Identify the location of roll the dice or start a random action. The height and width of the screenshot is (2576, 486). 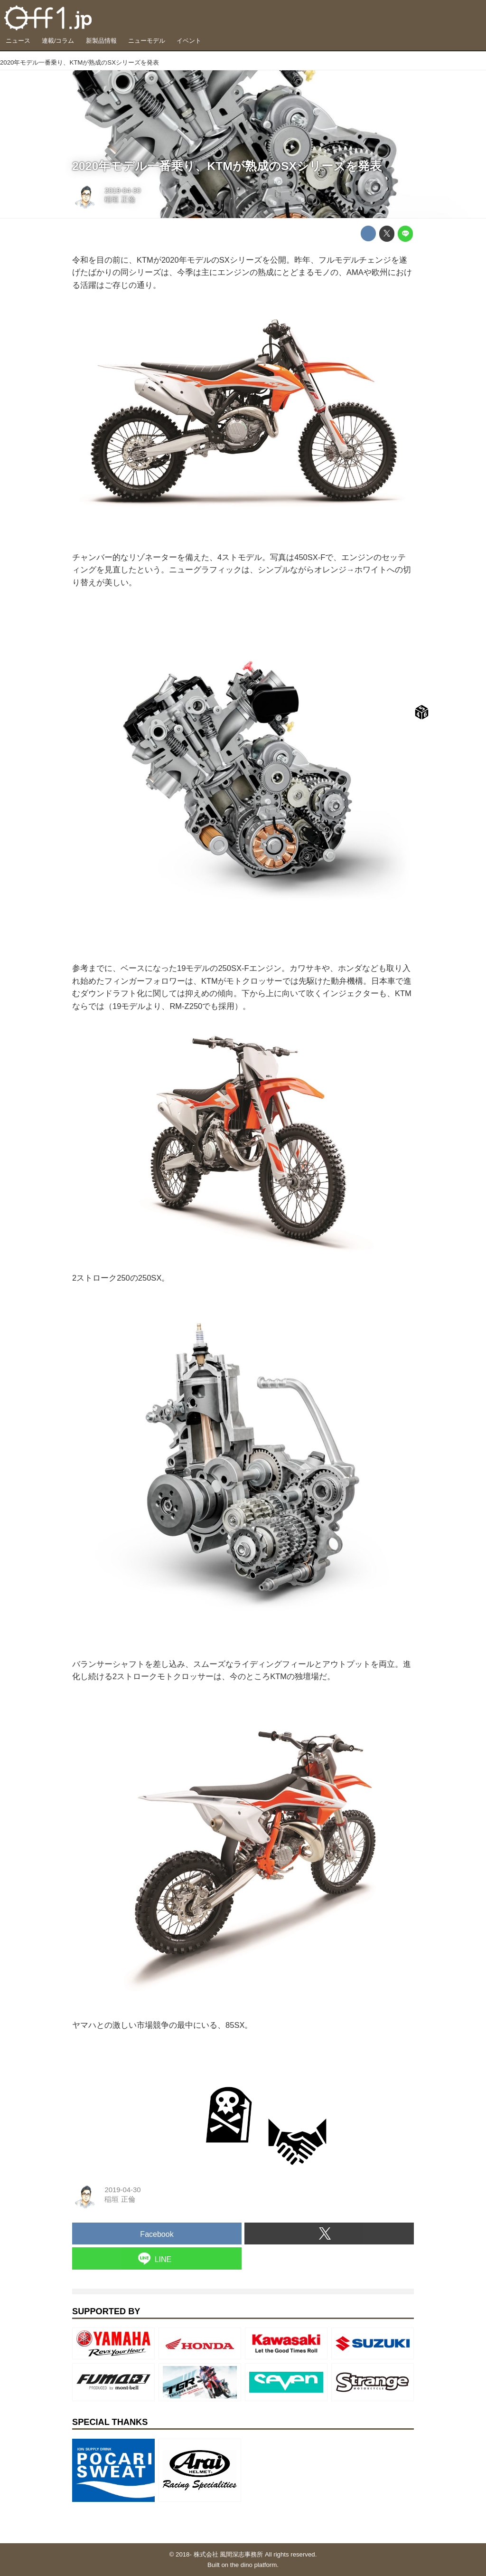
(421, 712).